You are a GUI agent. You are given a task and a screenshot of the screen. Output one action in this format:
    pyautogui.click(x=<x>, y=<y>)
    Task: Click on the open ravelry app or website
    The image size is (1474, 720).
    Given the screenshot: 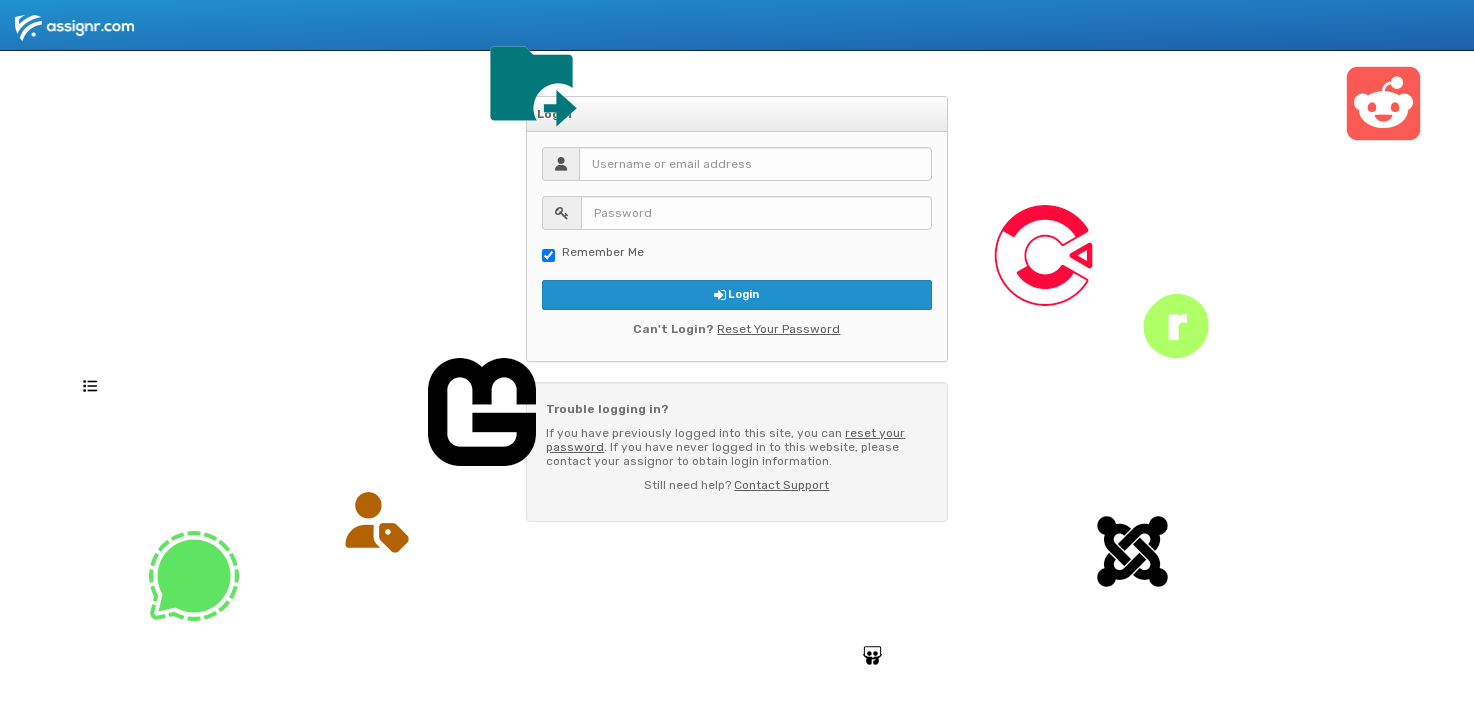 What is the action you would take?
    pyautogui.click(x=1176, y=326)
    